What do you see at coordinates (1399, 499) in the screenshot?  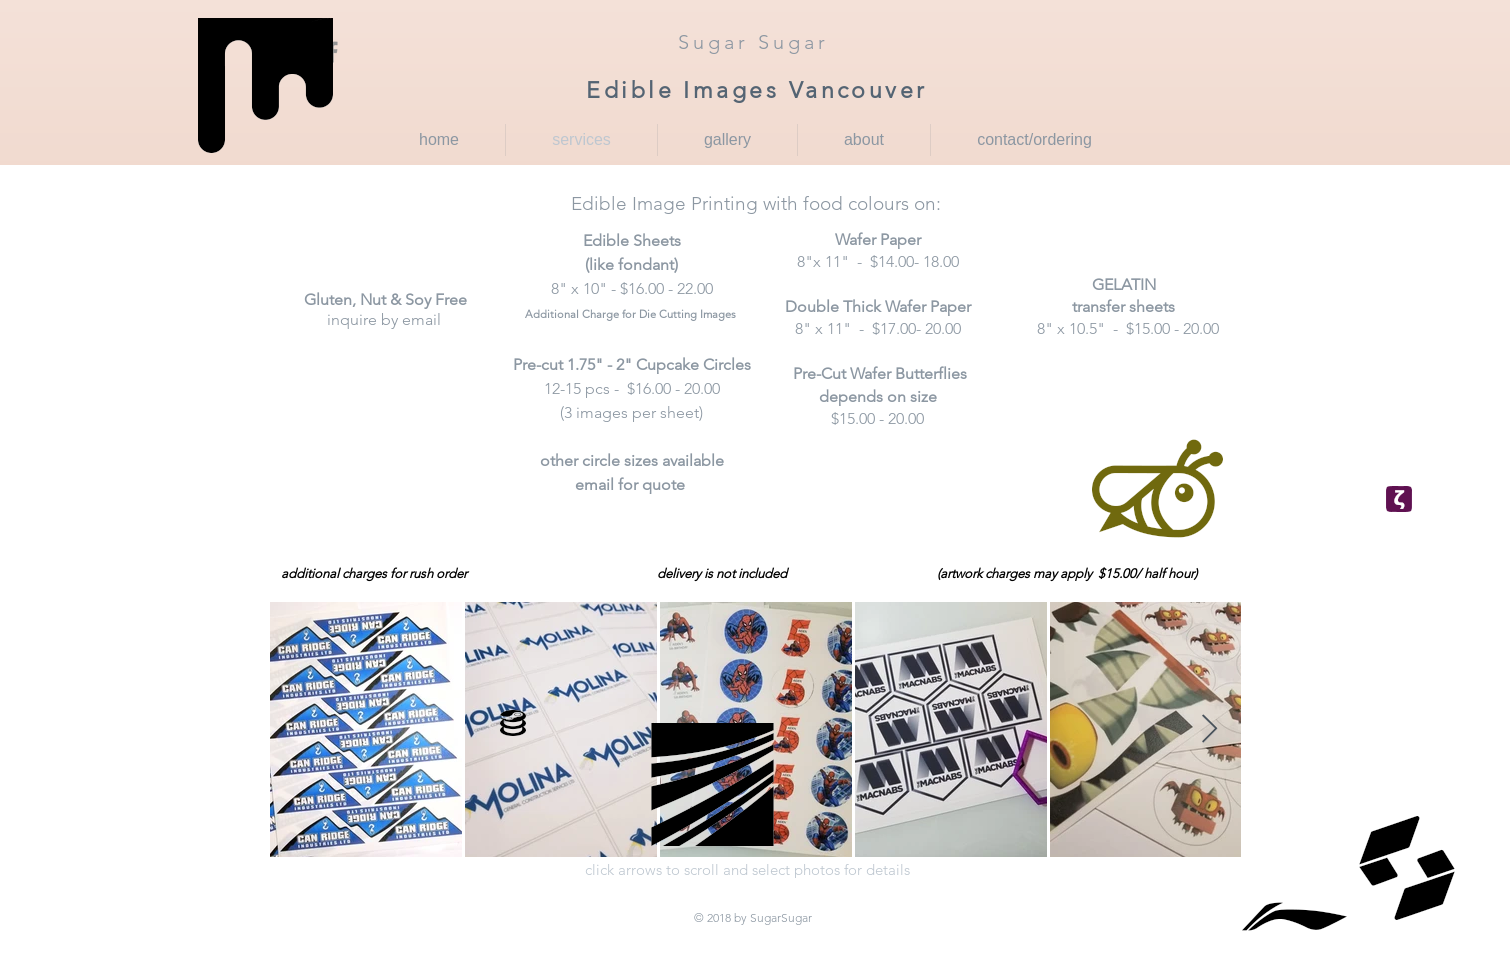 I see `open zettlr markdown editor` at bounding box center [1399, 499].